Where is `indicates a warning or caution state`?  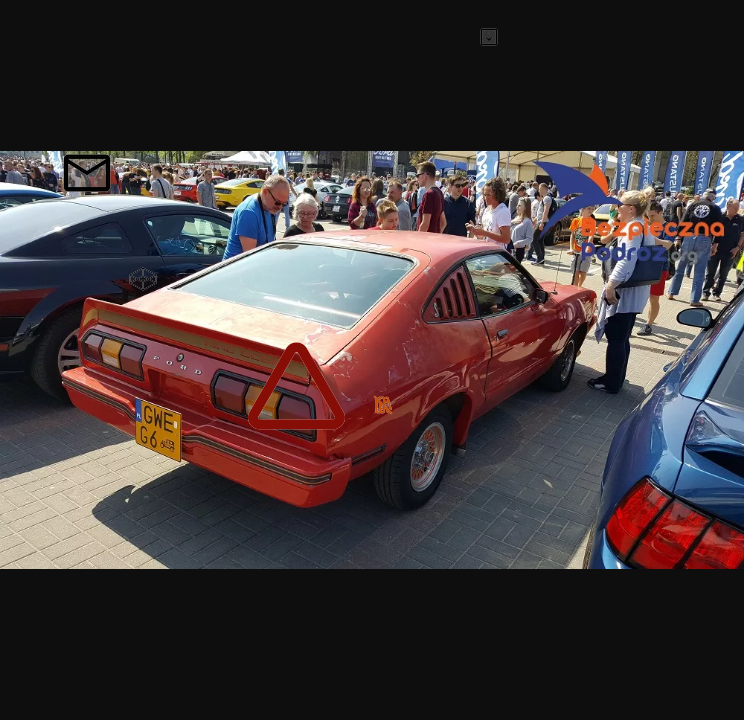 indicates a warning or caution state is located at coordinates (296, 387).